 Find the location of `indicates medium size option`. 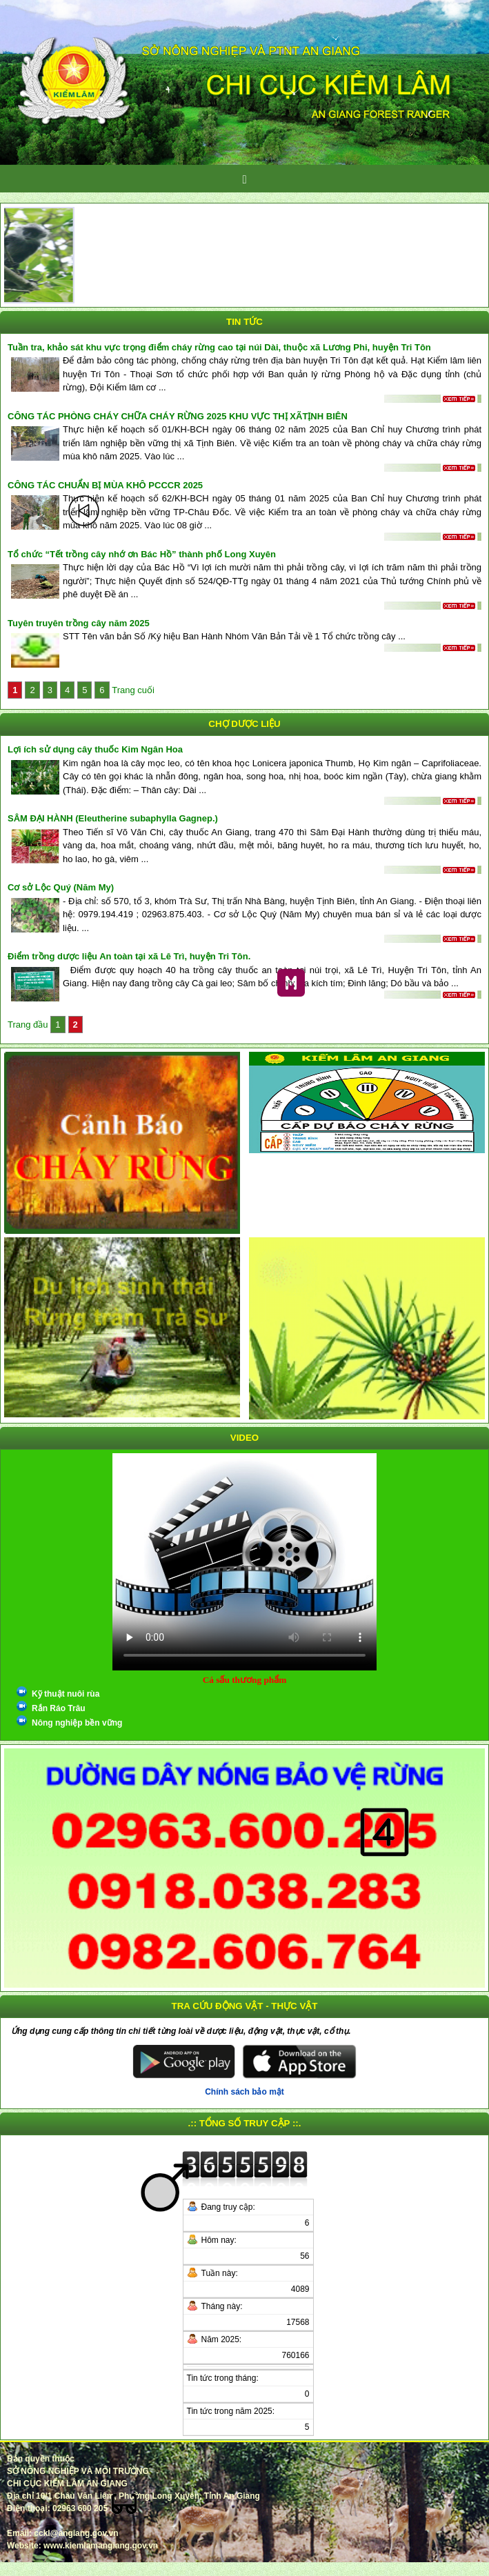

indicates medium size option is located at coordinates (291, 983).